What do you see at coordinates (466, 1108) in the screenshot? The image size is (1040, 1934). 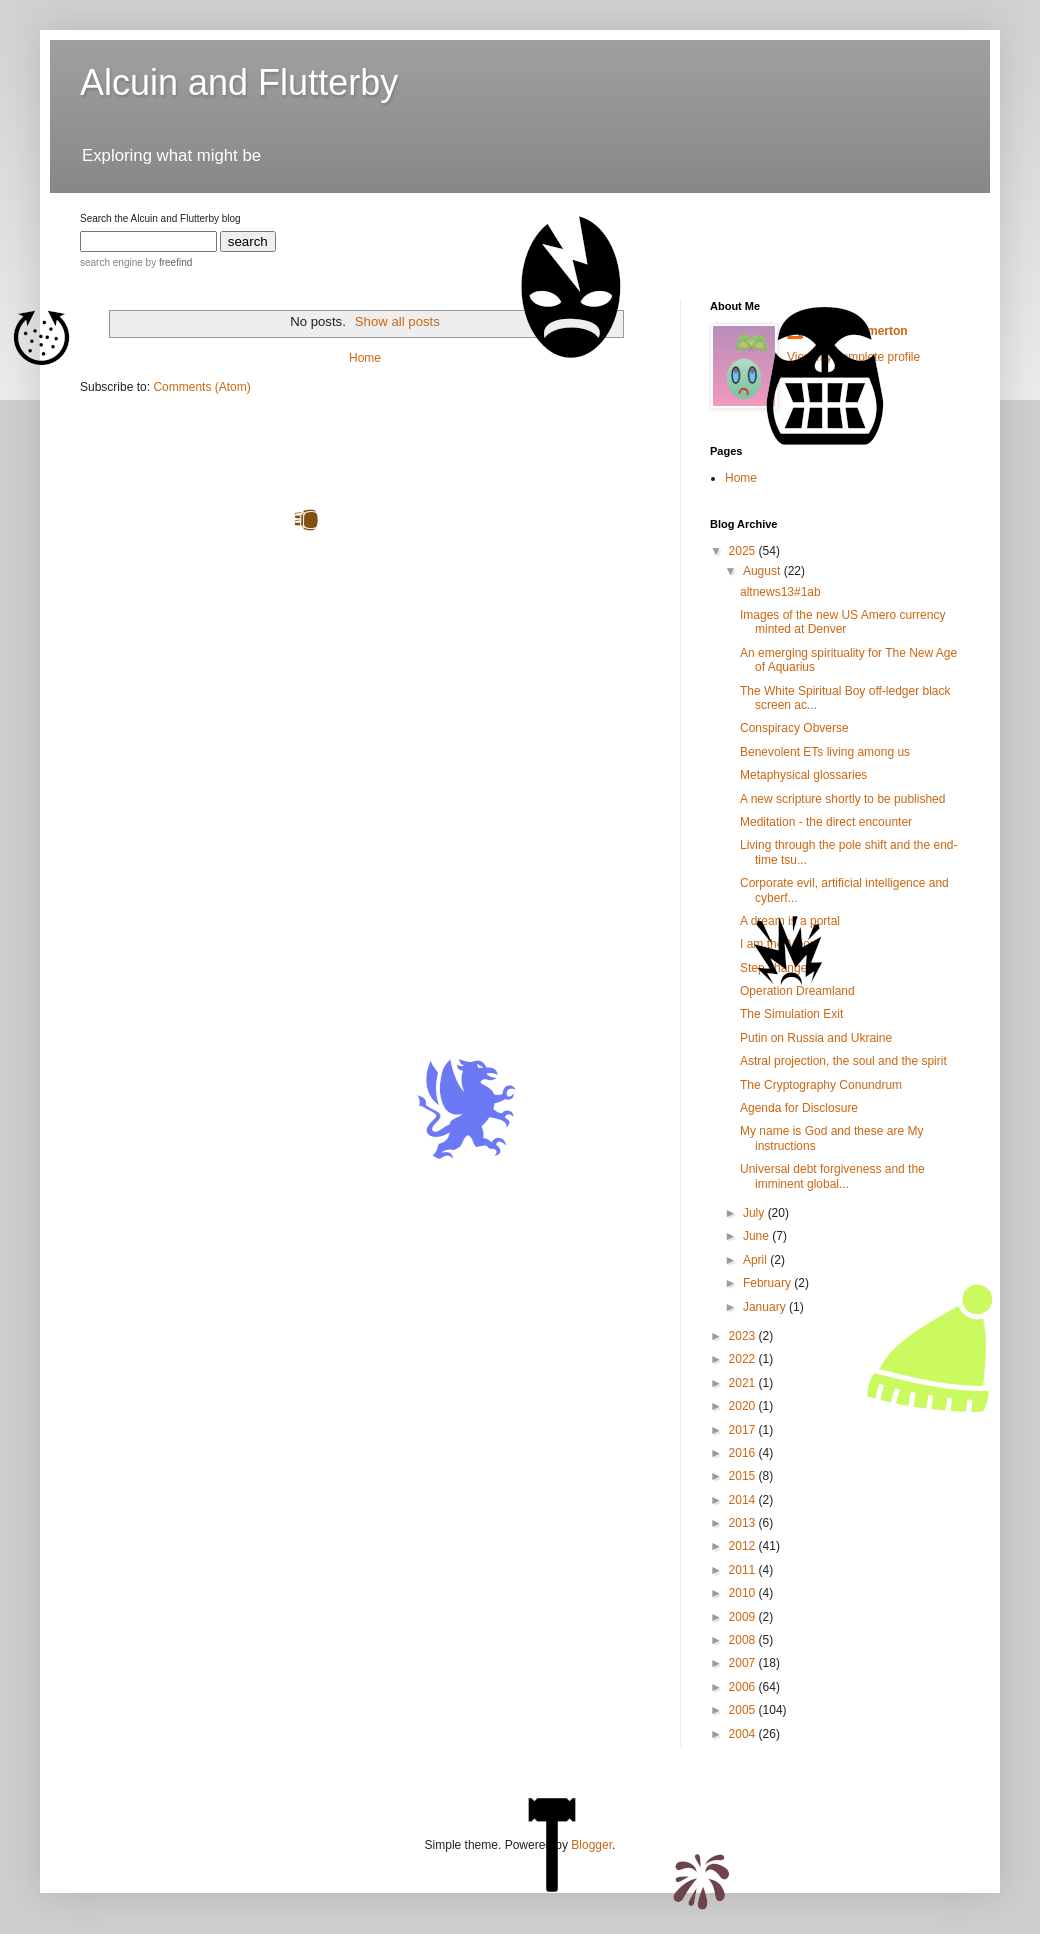 I see `fantasy game faction or guild emblem` at bounding box center [466, 1108].